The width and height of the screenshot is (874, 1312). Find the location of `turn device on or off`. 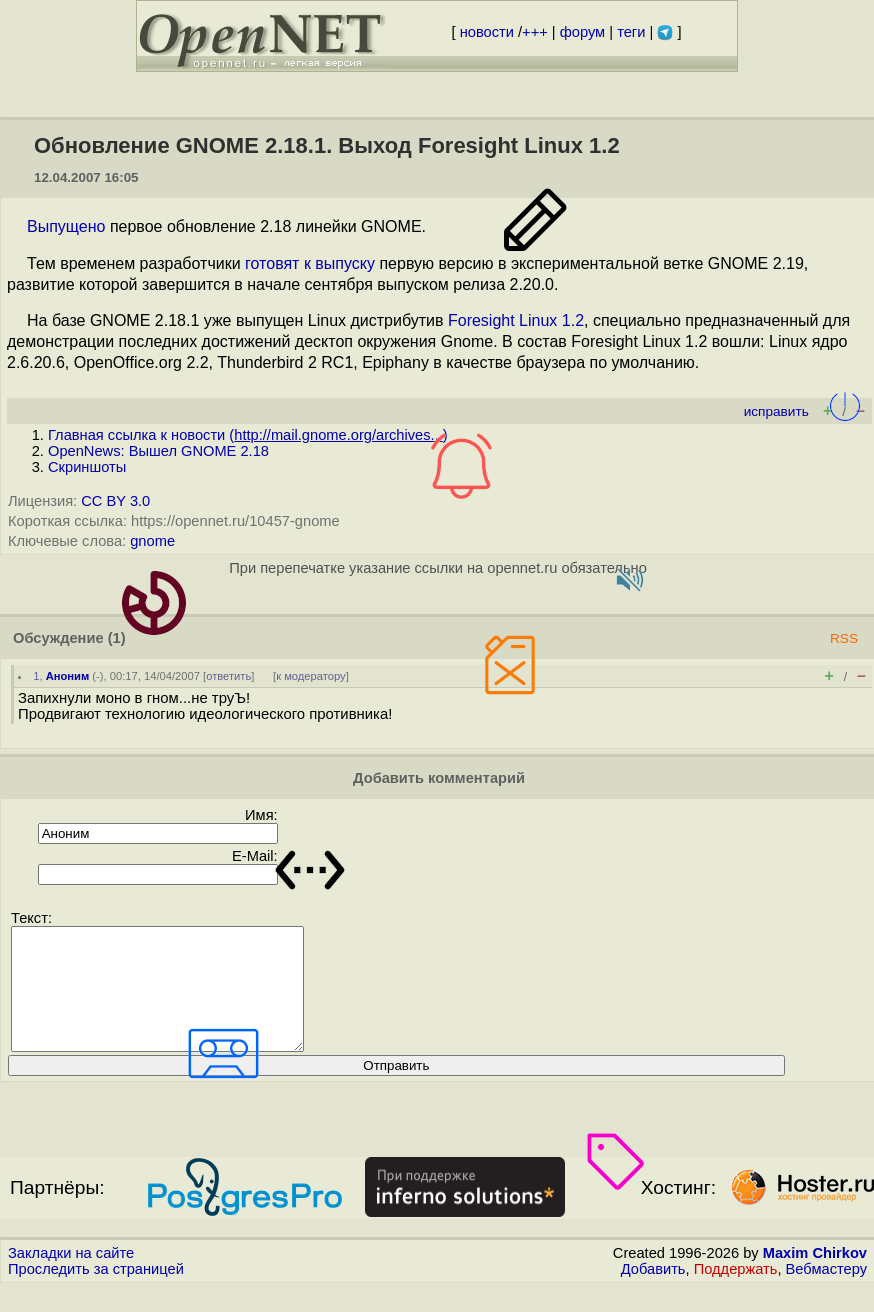

turn device on or off is located at coordinates (845, 406).